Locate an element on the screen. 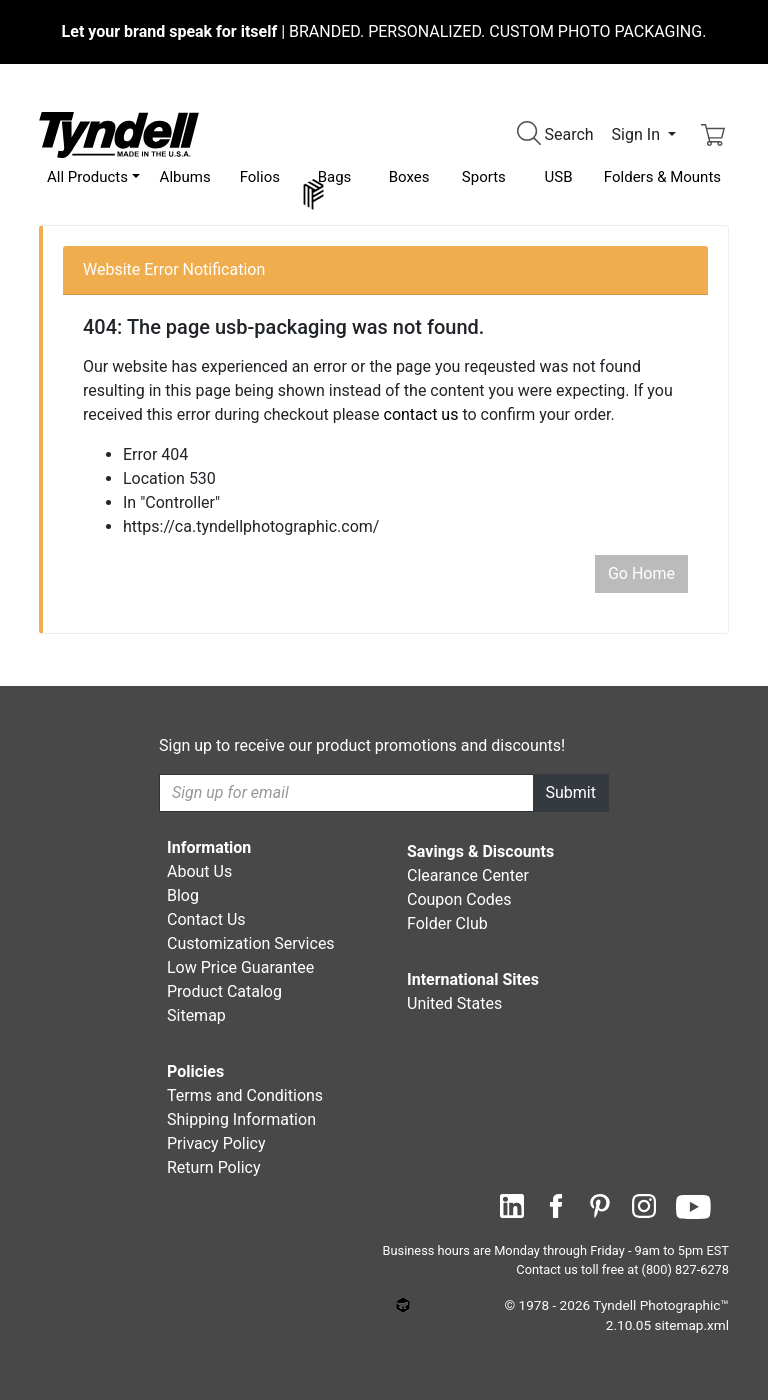 The height and width of the screenshot is (1400, 768). open TiddlyWiki application is located at coordinates (403, 1305).